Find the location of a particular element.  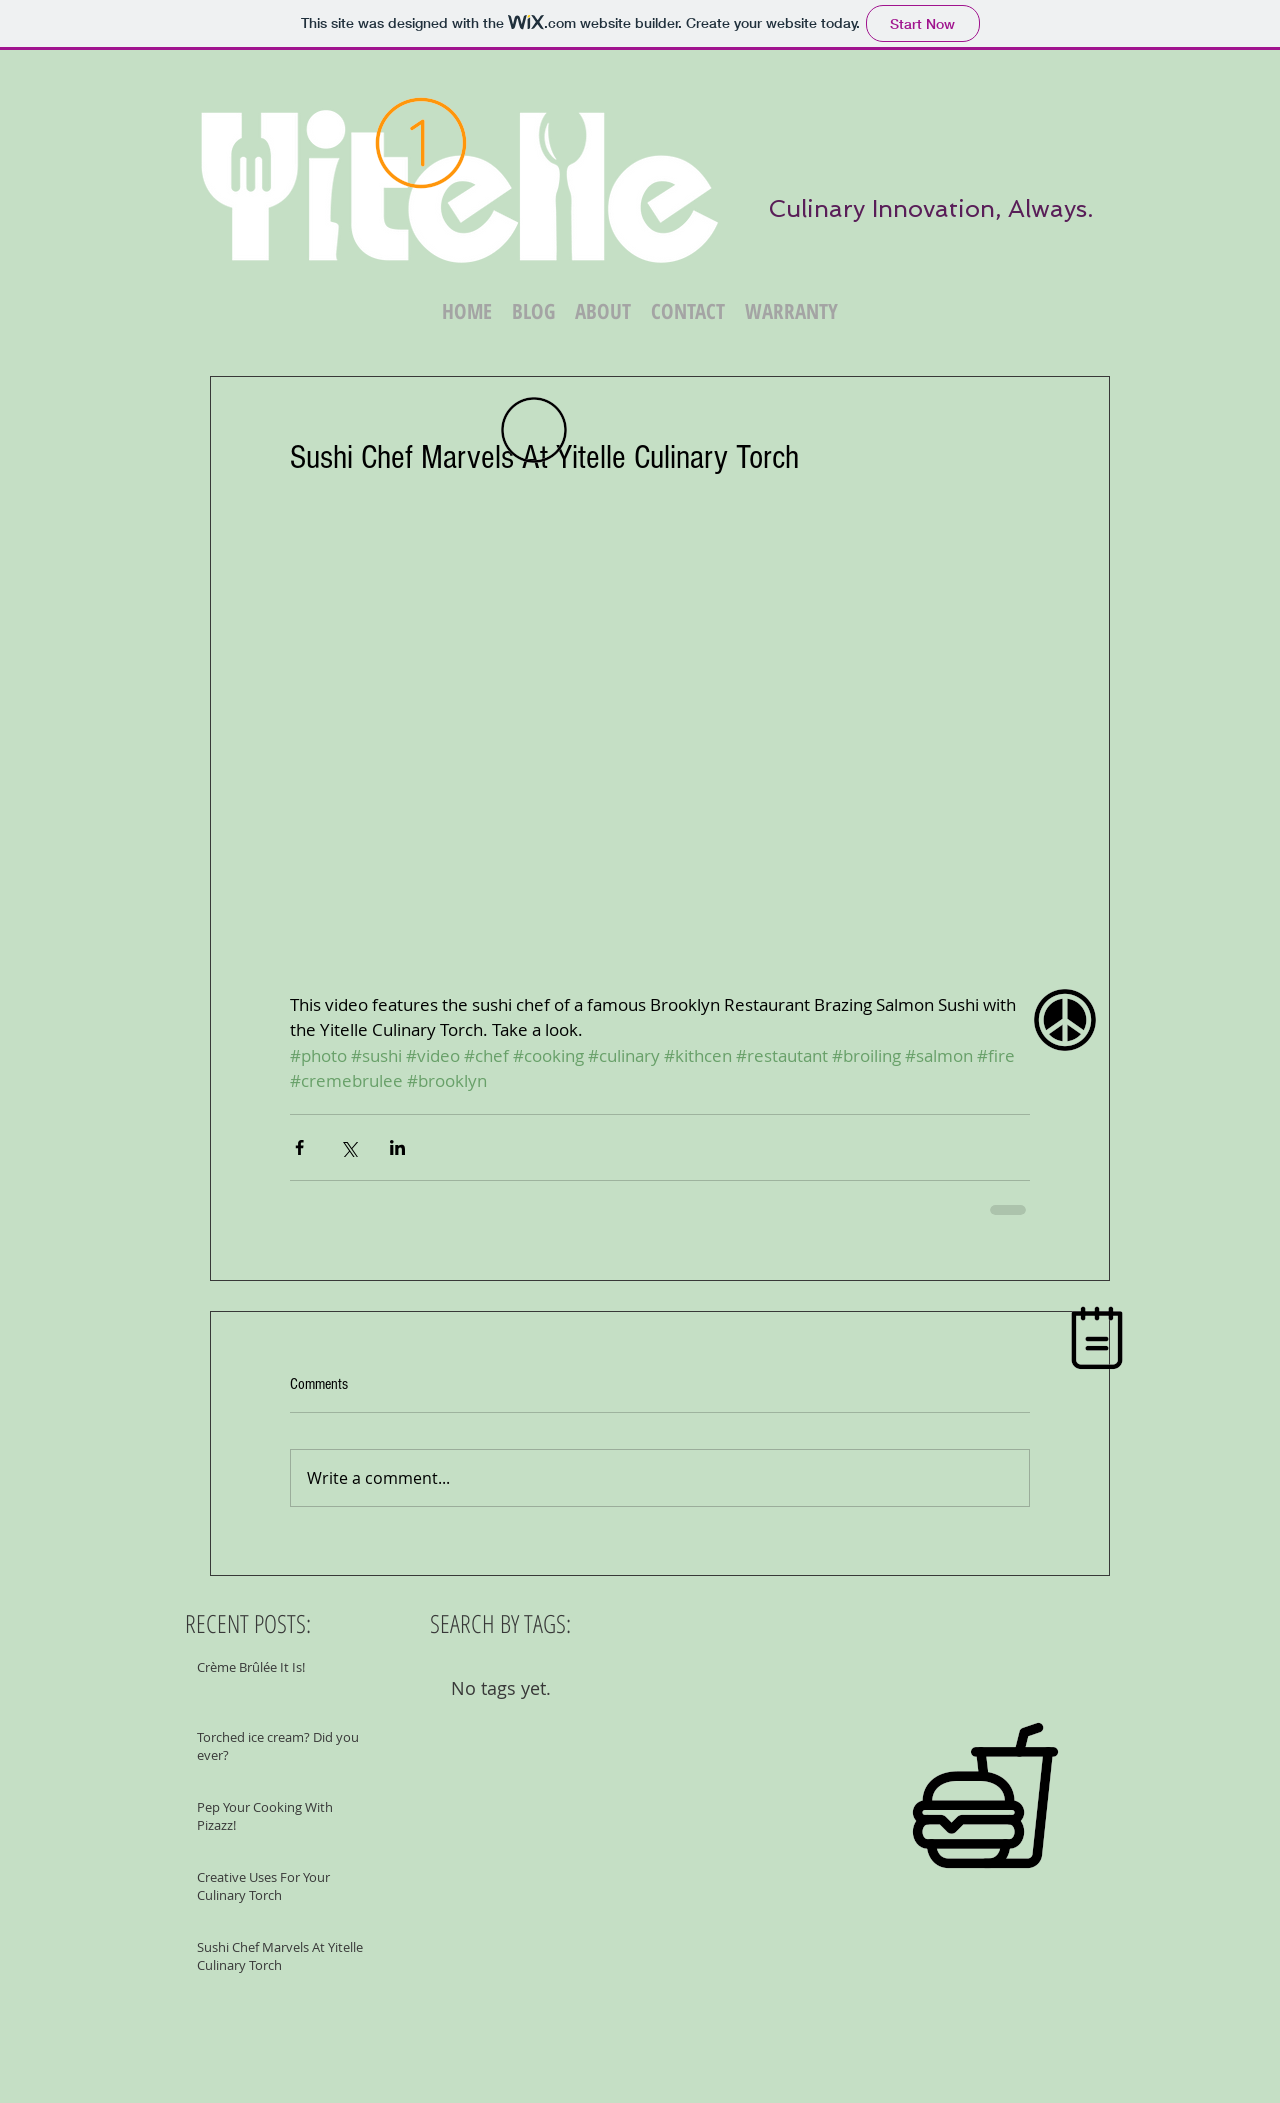

indicates a peaceful or non-violent mode is located at coordinates (1065, 1020).